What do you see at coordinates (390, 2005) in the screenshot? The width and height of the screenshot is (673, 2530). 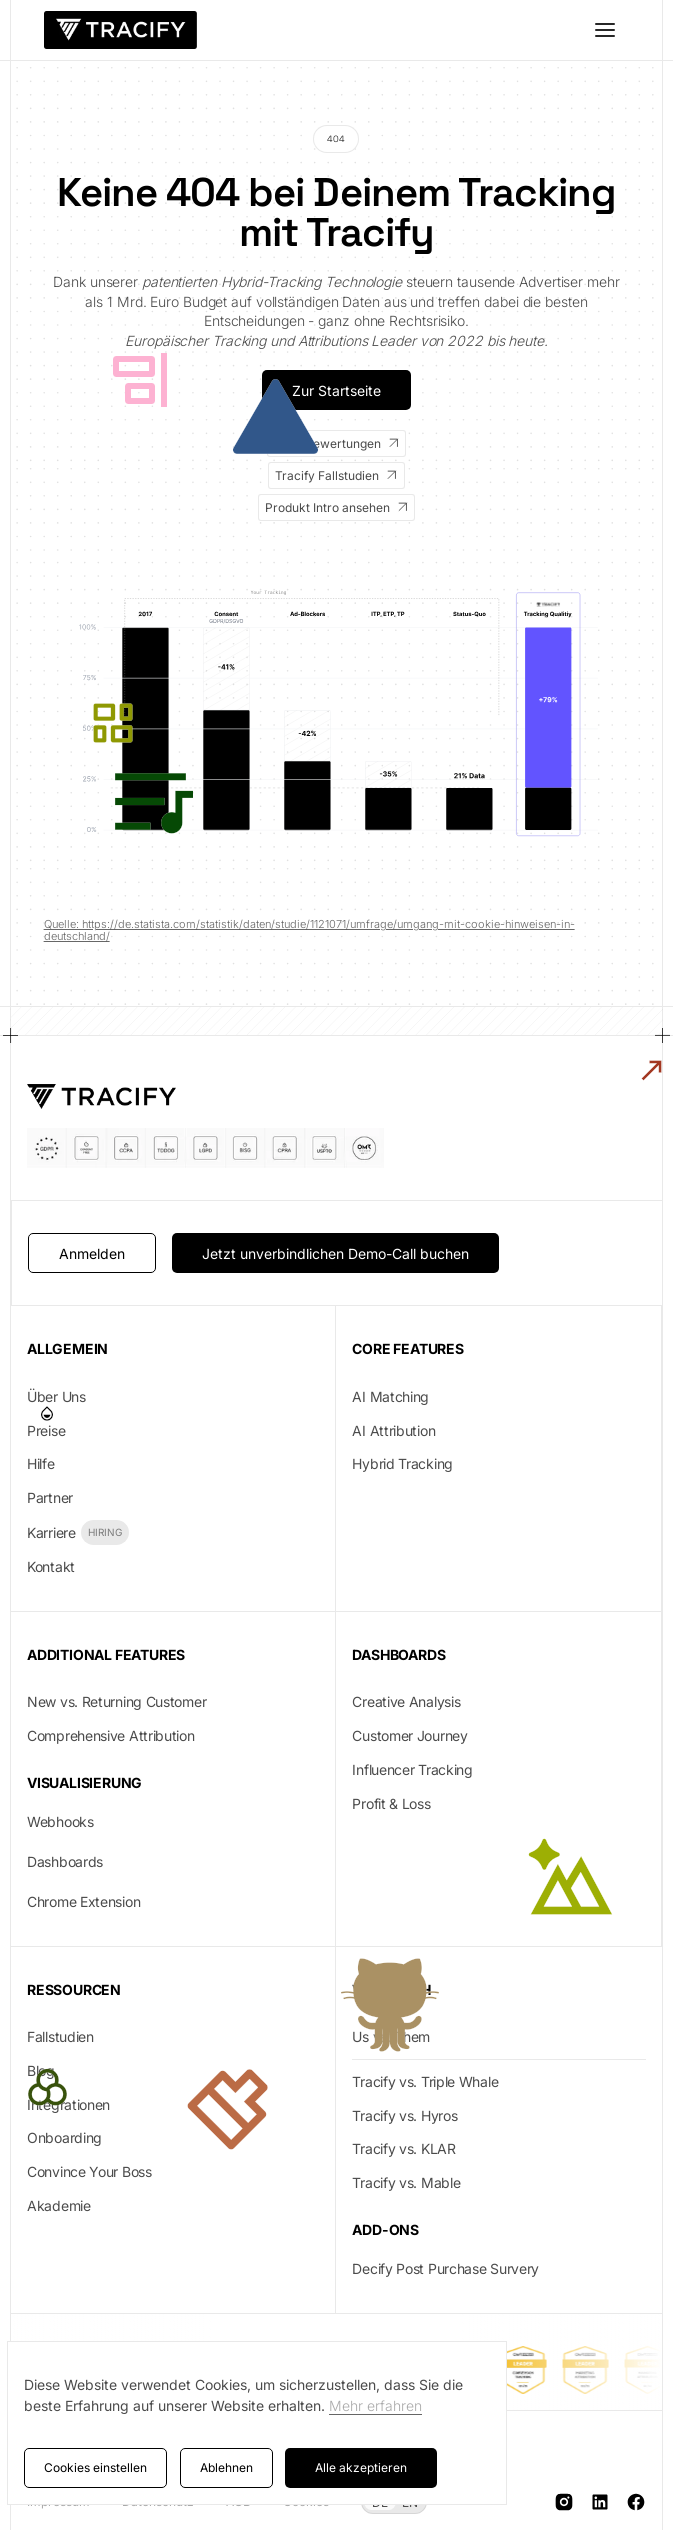 I see `open refined github browser extension` at bounding box center [390, 2005].